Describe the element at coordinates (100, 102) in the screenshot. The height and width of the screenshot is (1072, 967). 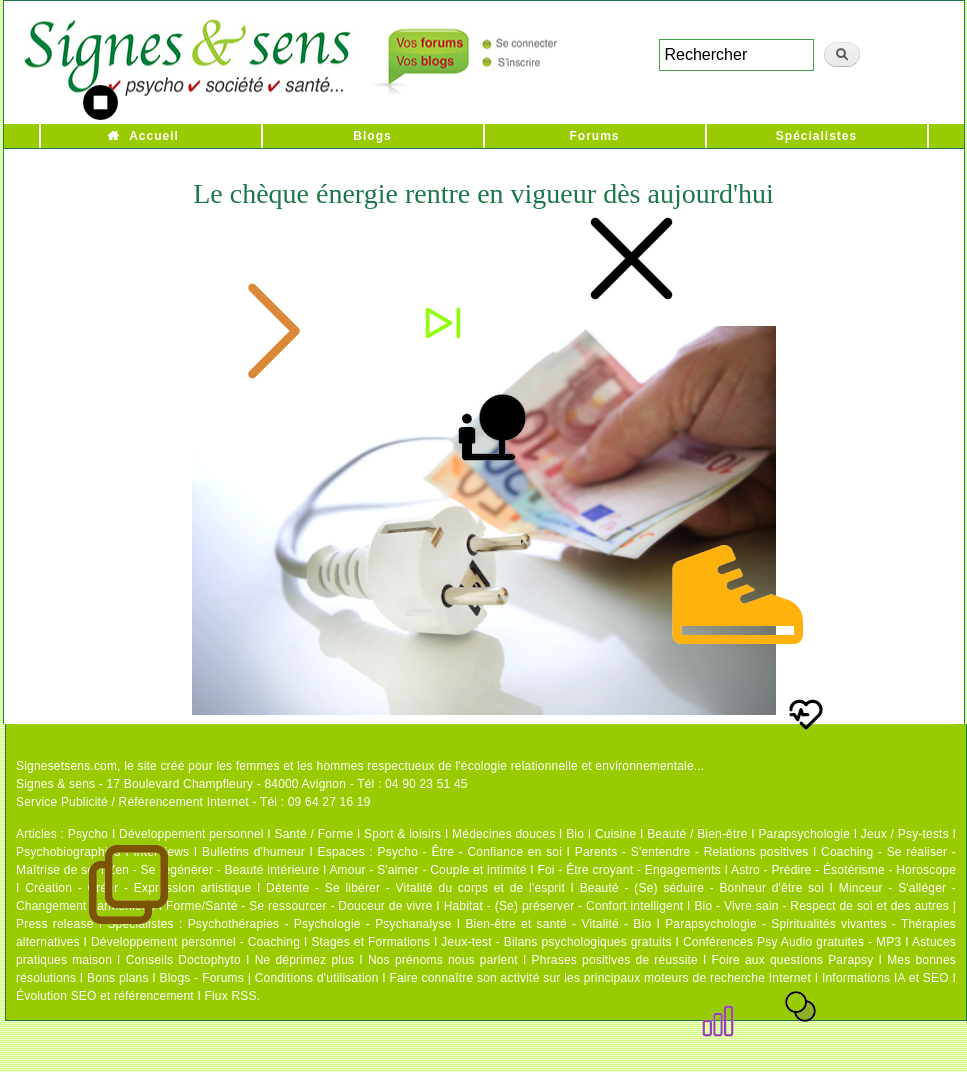
I see `stop media playback` at that location.